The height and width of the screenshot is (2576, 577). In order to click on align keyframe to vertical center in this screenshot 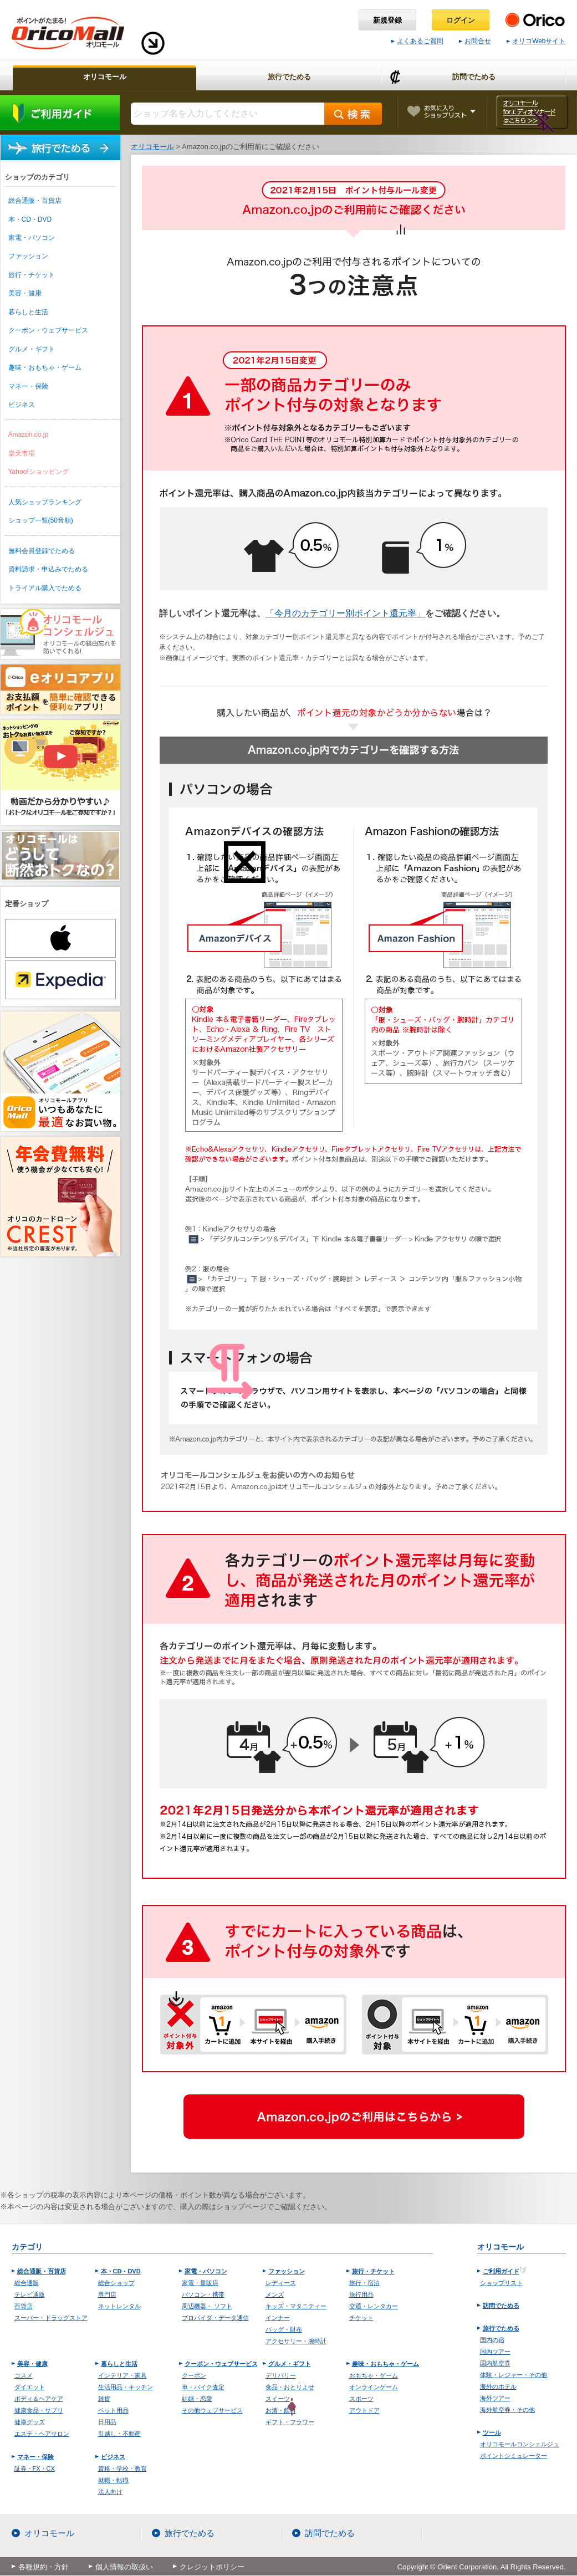, I will do `click(292, 2406)`.